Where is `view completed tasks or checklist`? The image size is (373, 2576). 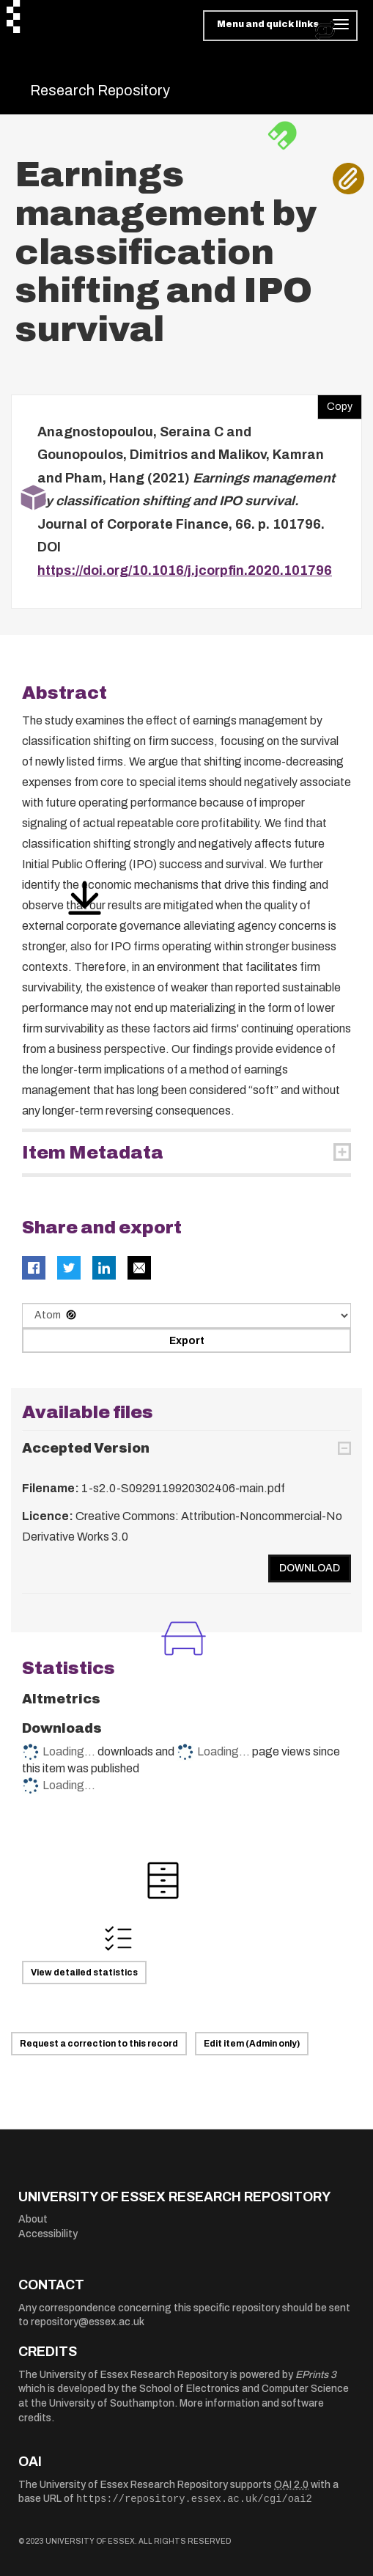
view completed tasks or checklist is located at coordinates (118, 1938).